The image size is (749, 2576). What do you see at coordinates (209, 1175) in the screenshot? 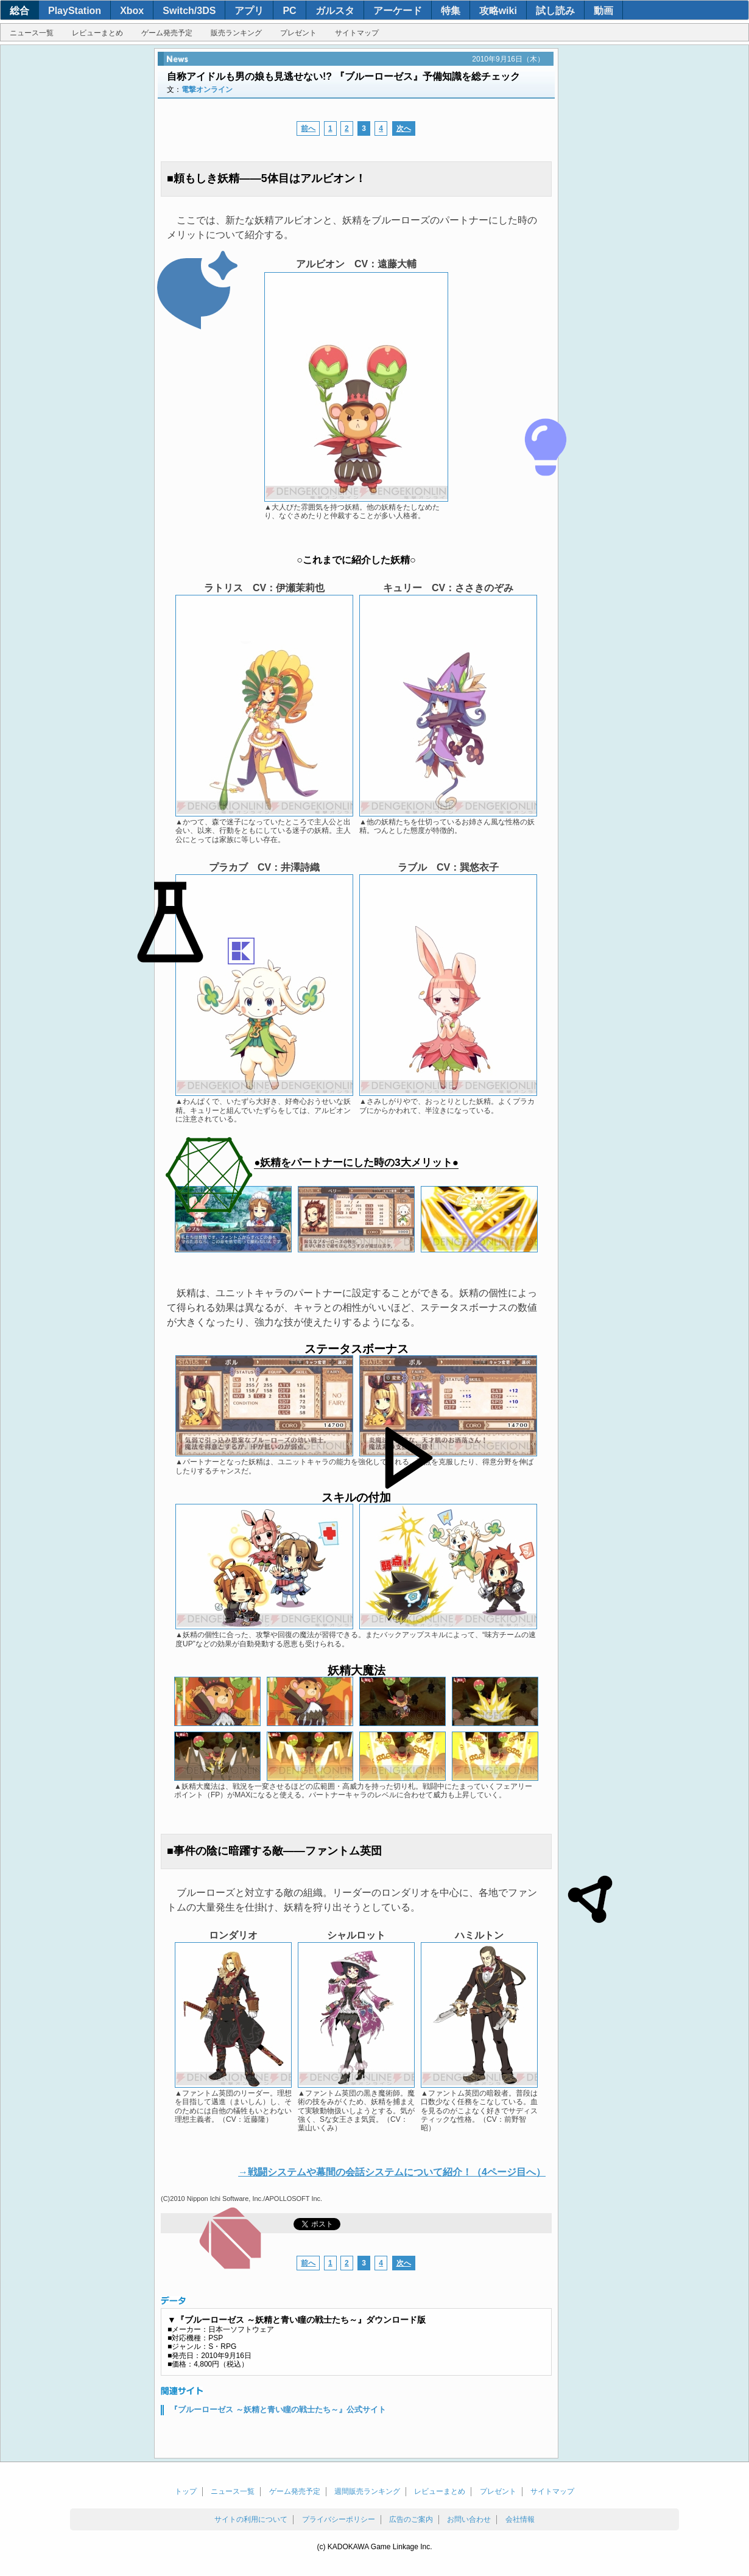
I see `connectdevelop brand logo` at bounding box center [209, 1175].